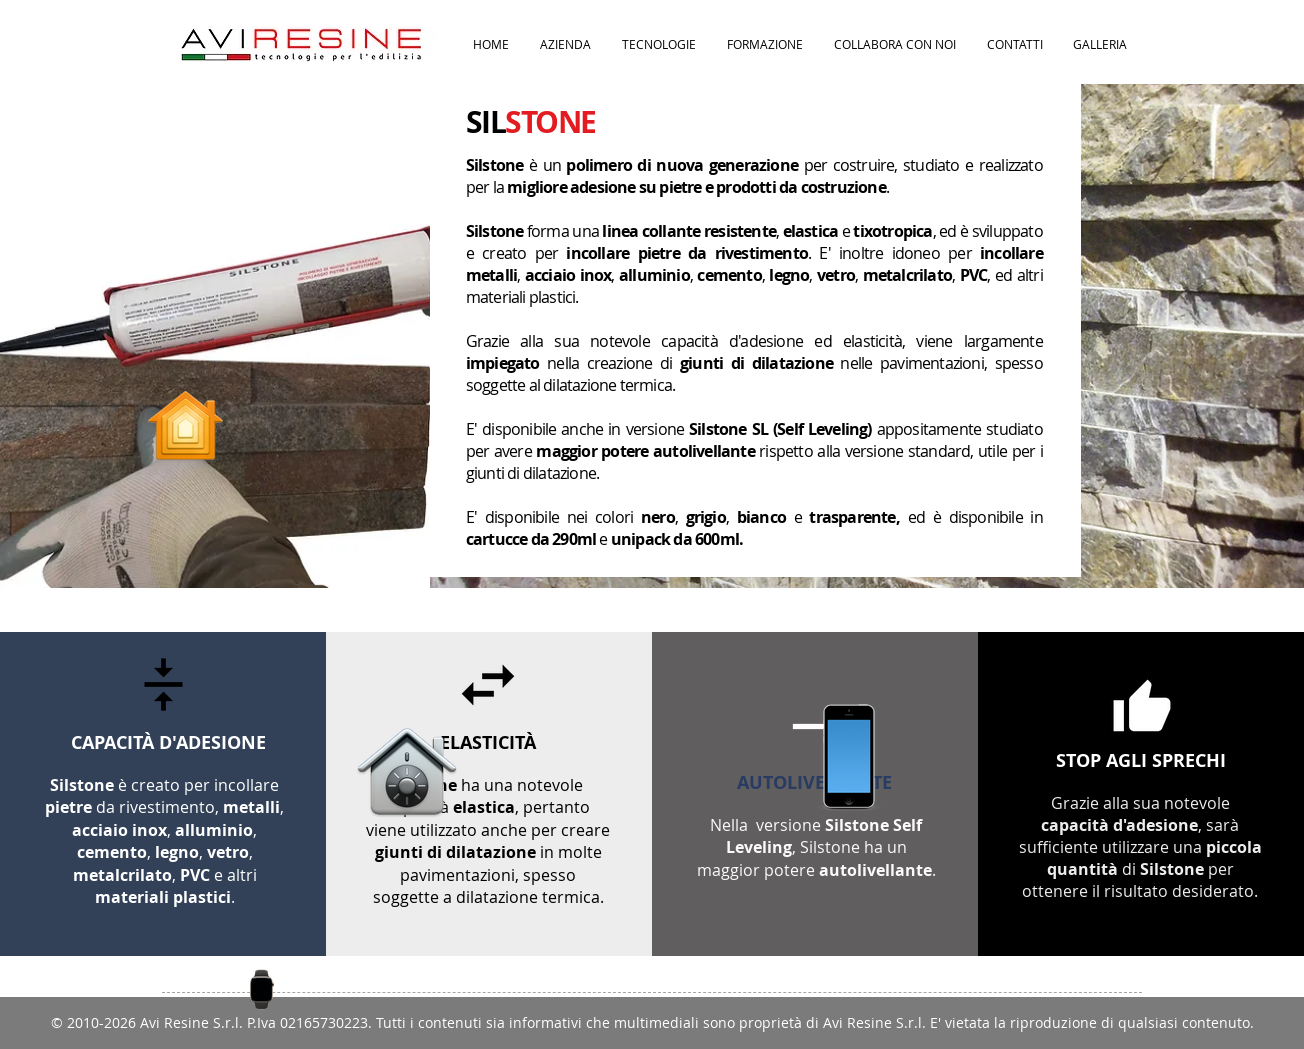 This screenshot has height=1049, width=1304. What do you see at coordinates (185, 425) in the screenshot?
I see `open home settings or preferences` at bounding box center [185, 425].